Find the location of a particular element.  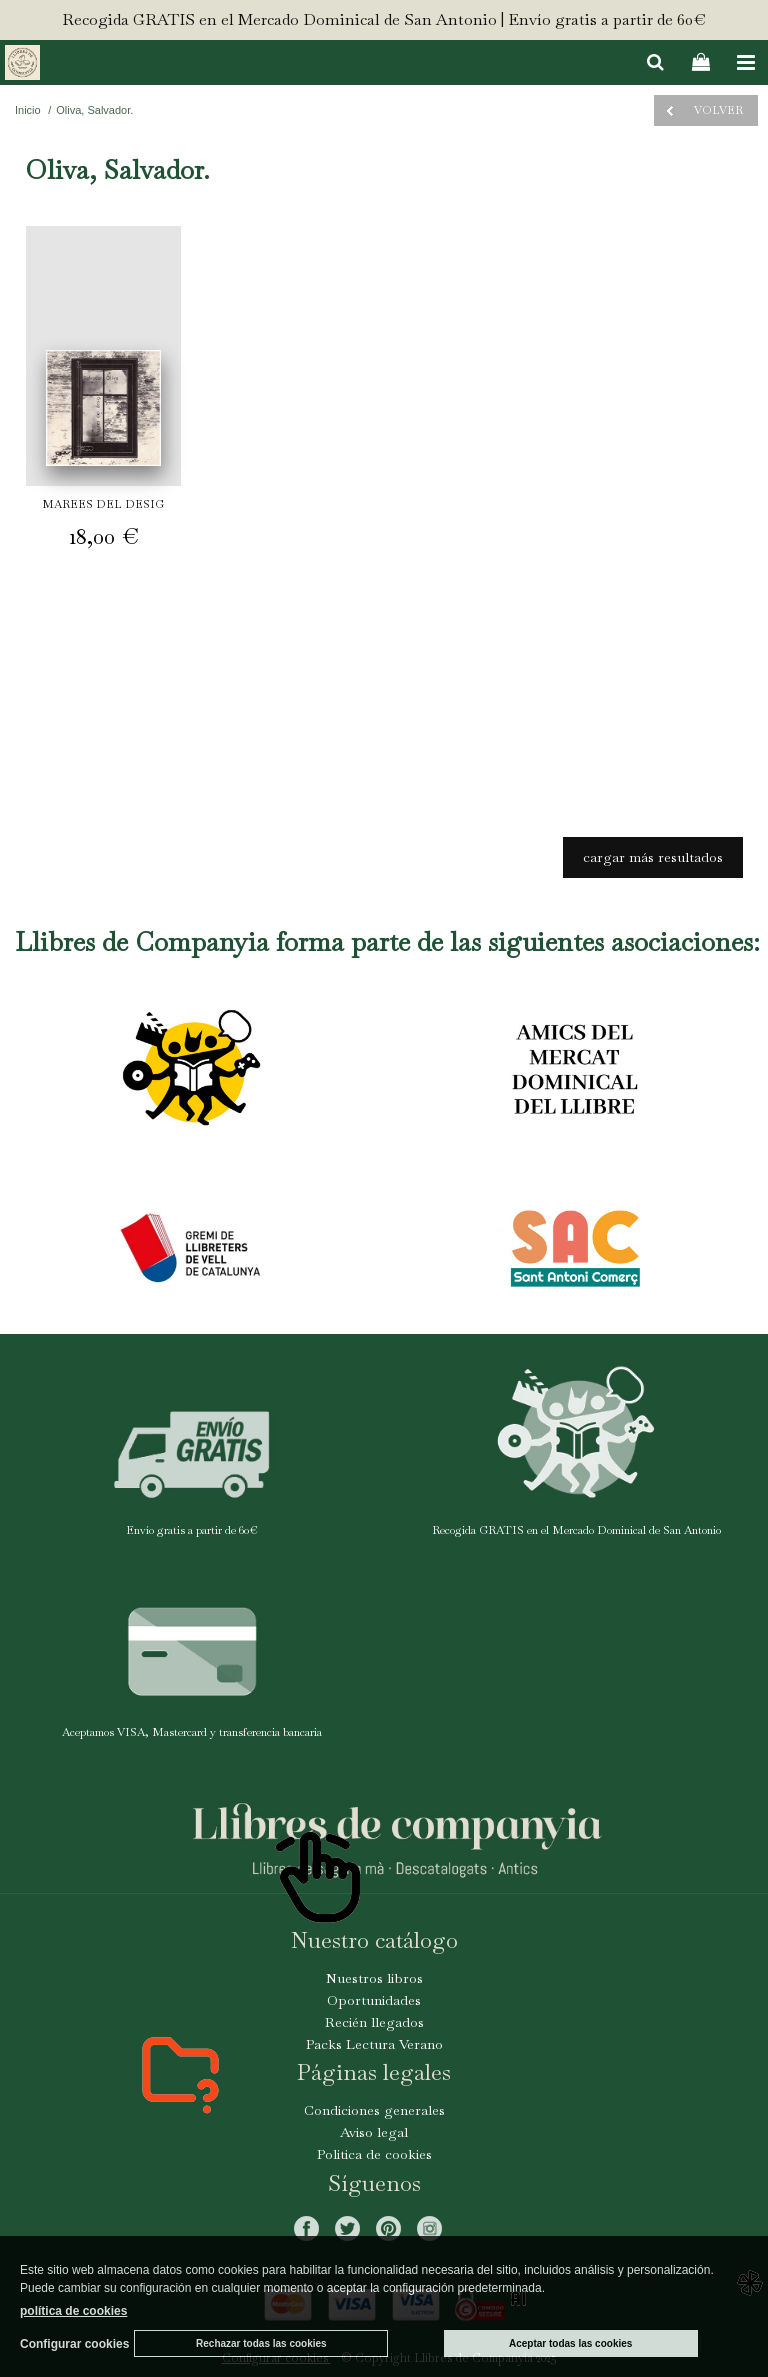

drag to move or reposition an element is located at coordinates (321, 1875).